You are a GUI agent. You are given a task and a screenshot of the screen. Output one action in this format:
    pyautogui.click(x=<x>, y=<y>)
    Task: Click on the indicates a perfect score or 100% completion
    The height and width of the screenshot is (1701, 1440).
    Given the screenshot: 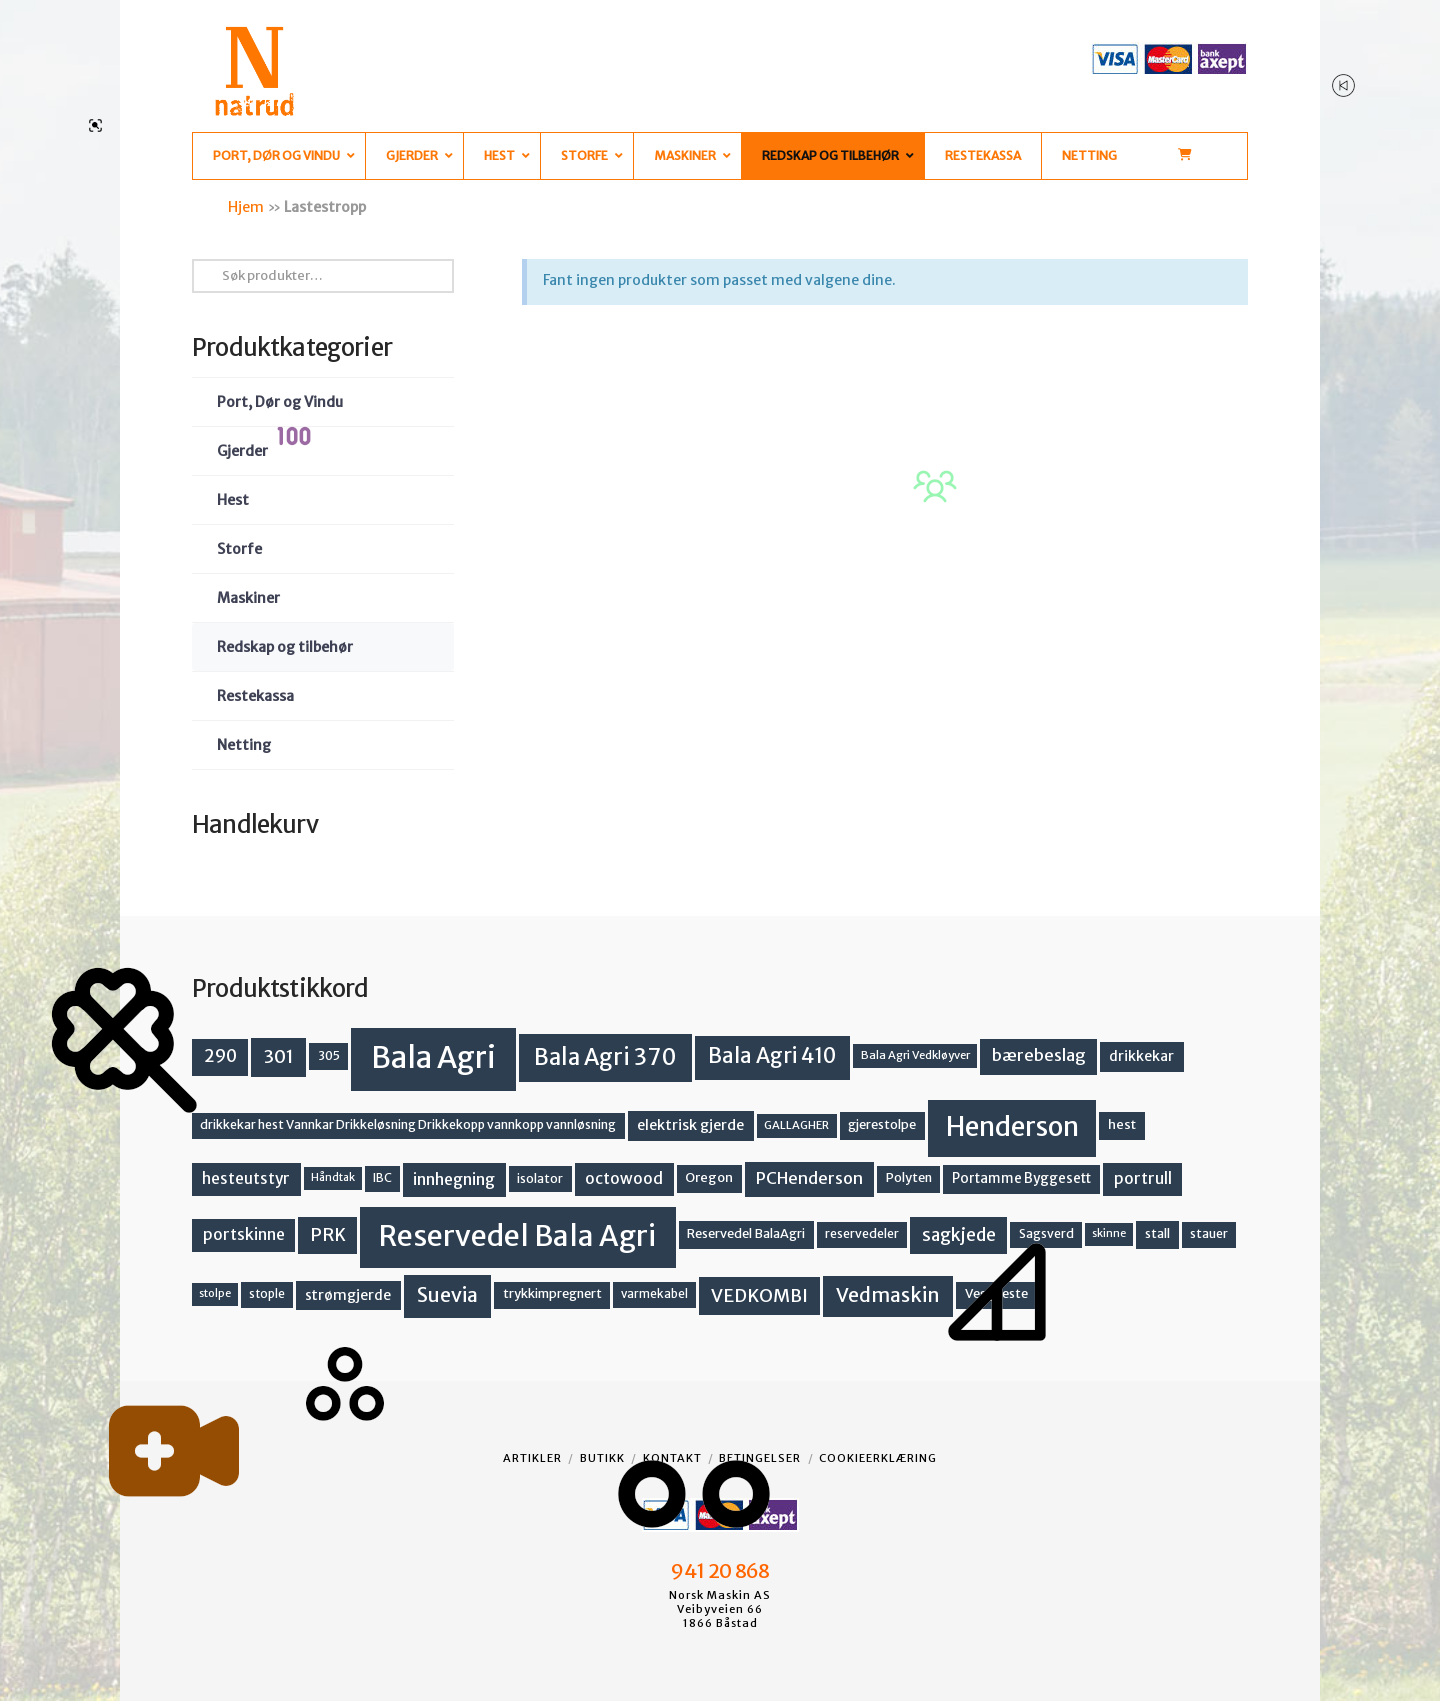 What is the action you would take?
    pyautogui.click(x=294, y=436)
    